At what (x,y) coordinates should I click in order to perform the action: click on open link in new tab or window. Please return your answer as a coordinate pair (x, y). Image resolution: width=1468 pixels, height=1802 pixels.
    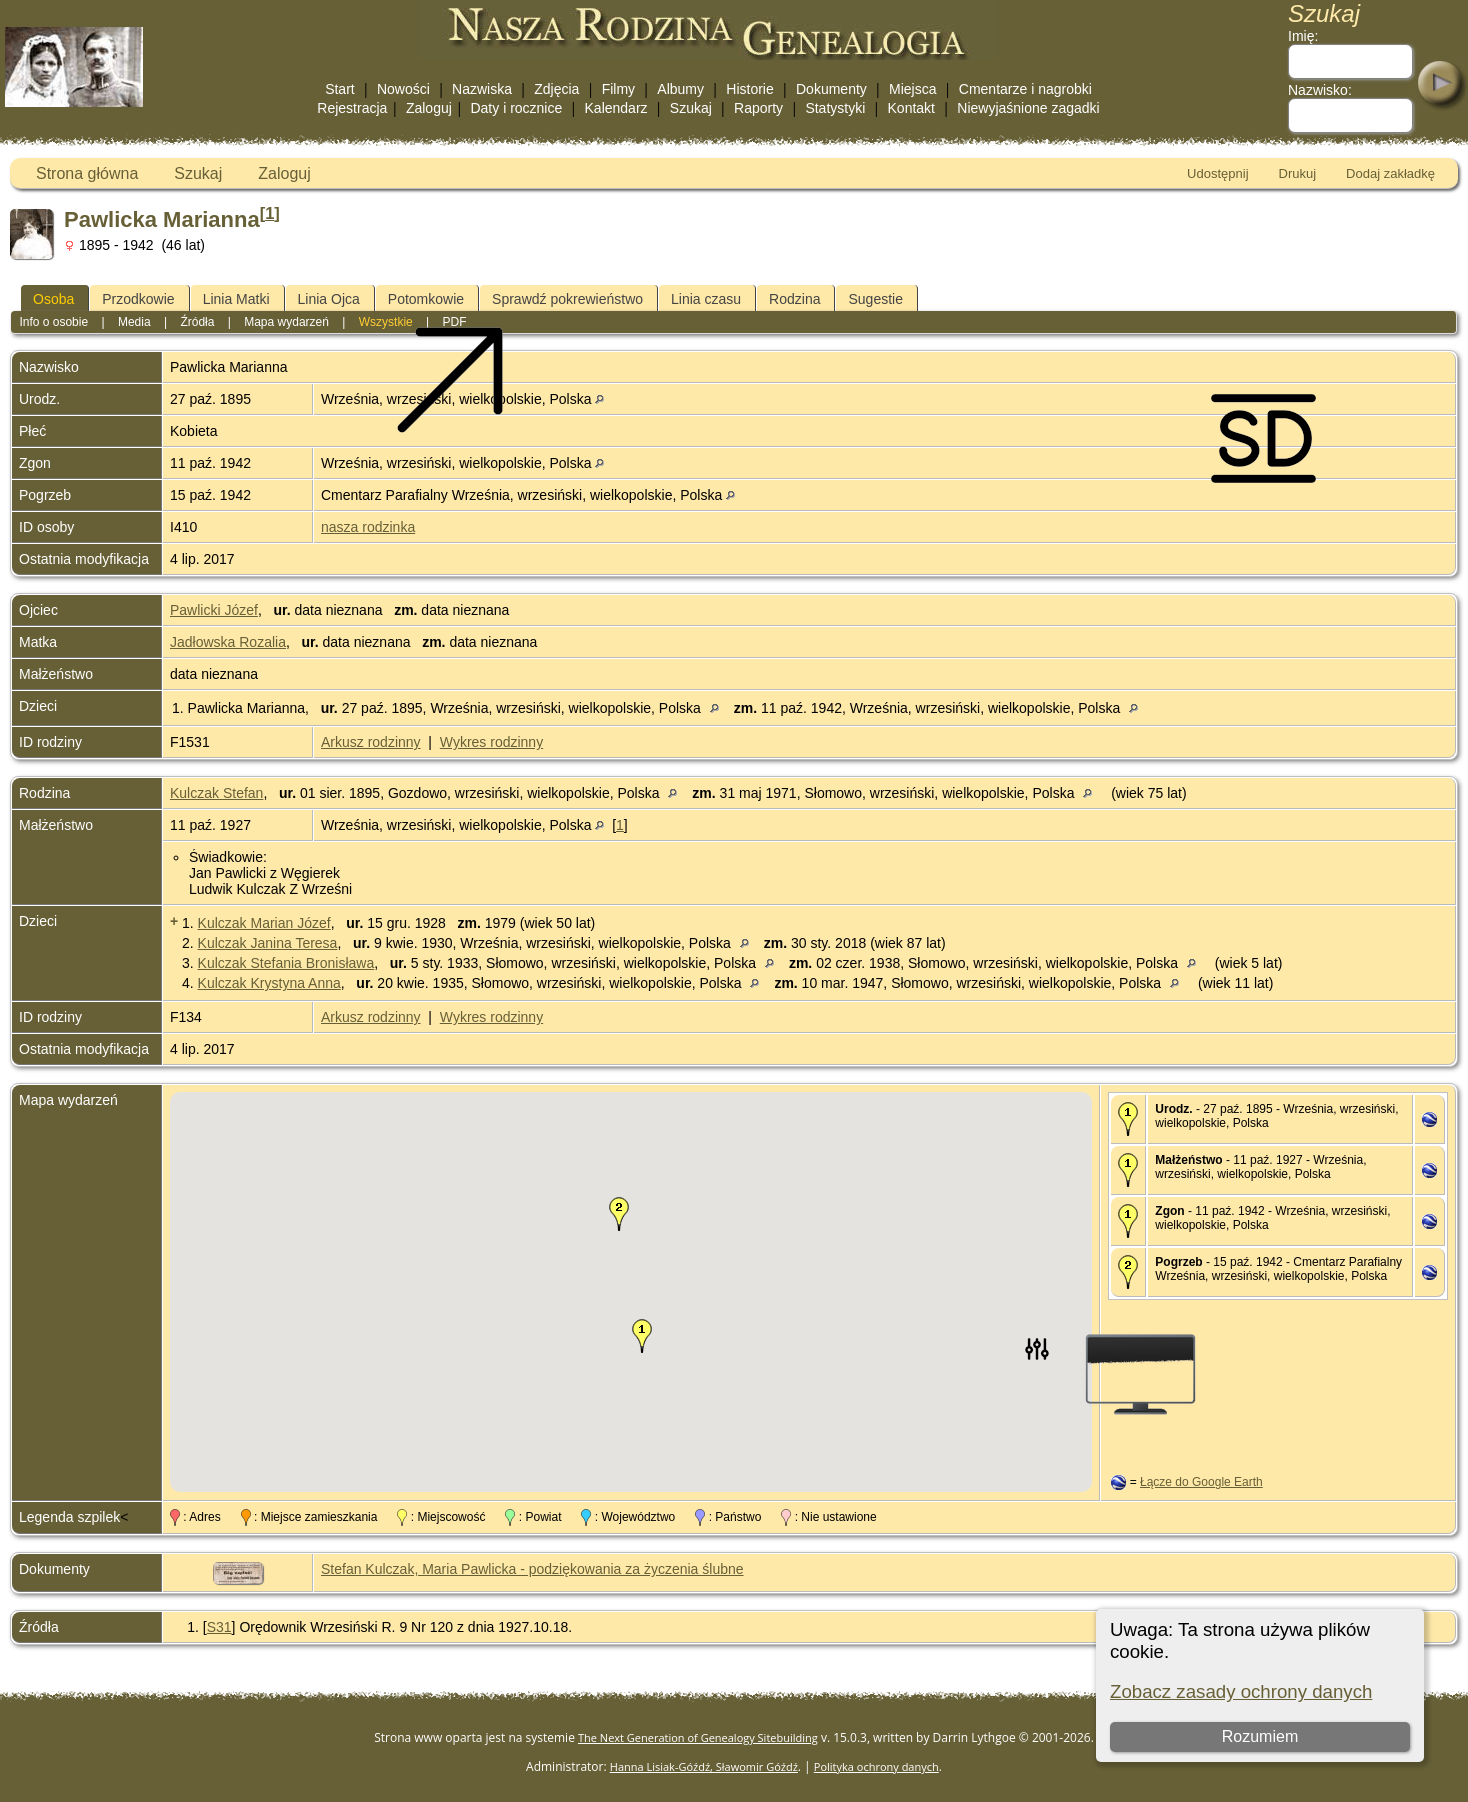
    Looking at the image, I should click on (450, 380).